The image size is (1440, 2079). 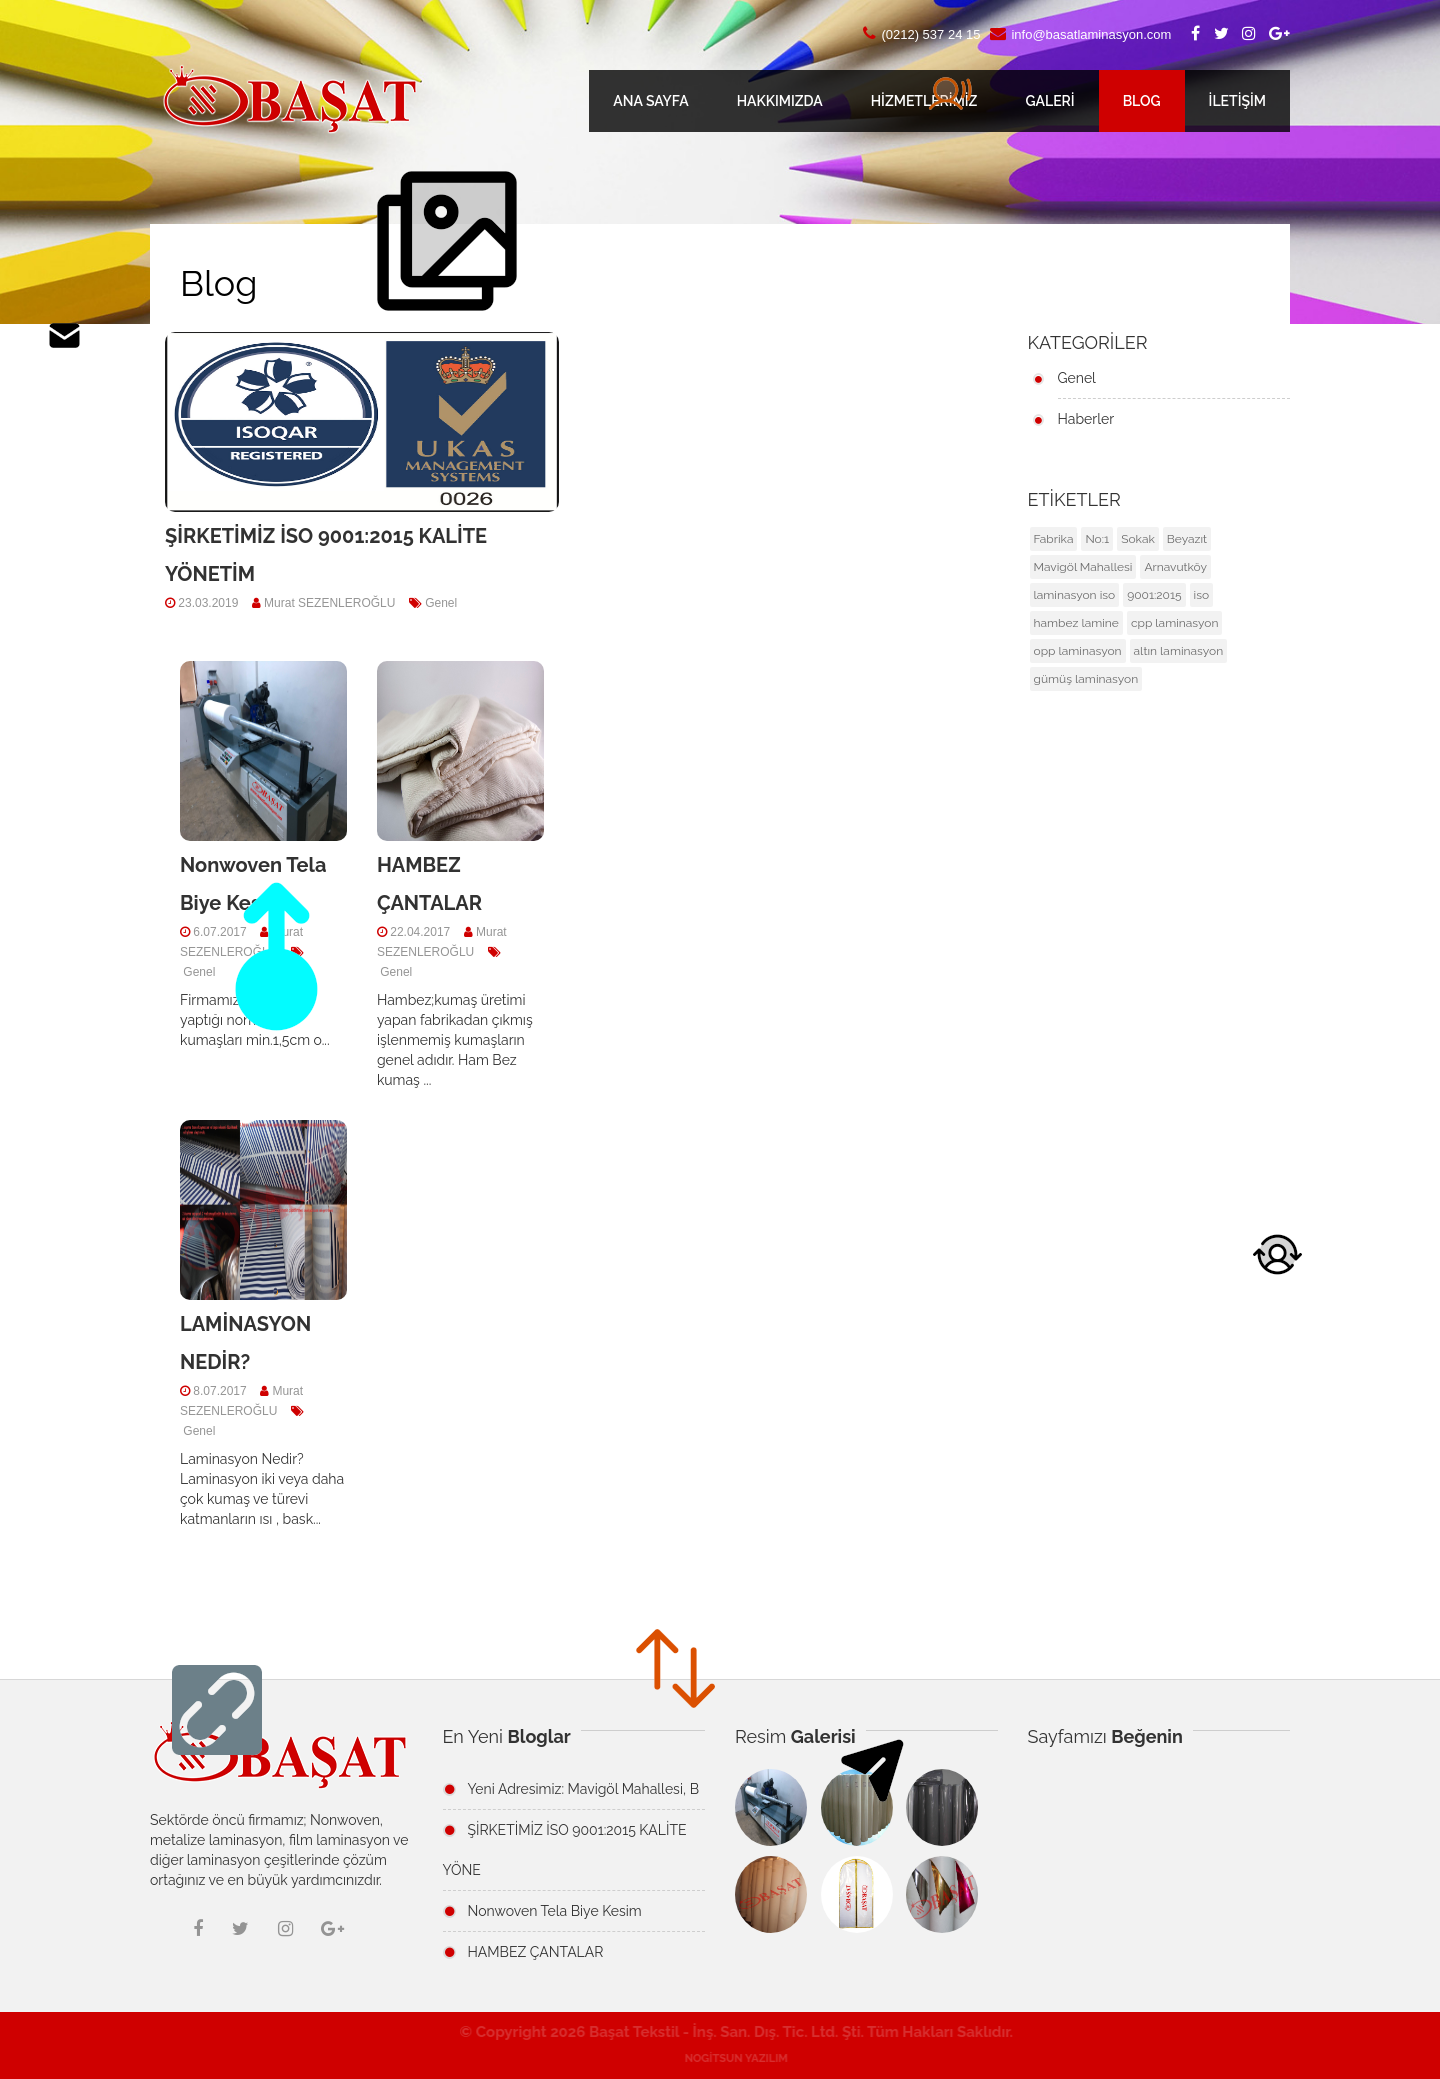 I want to click on unlink or break a connection, so click(x=217, y=1710).